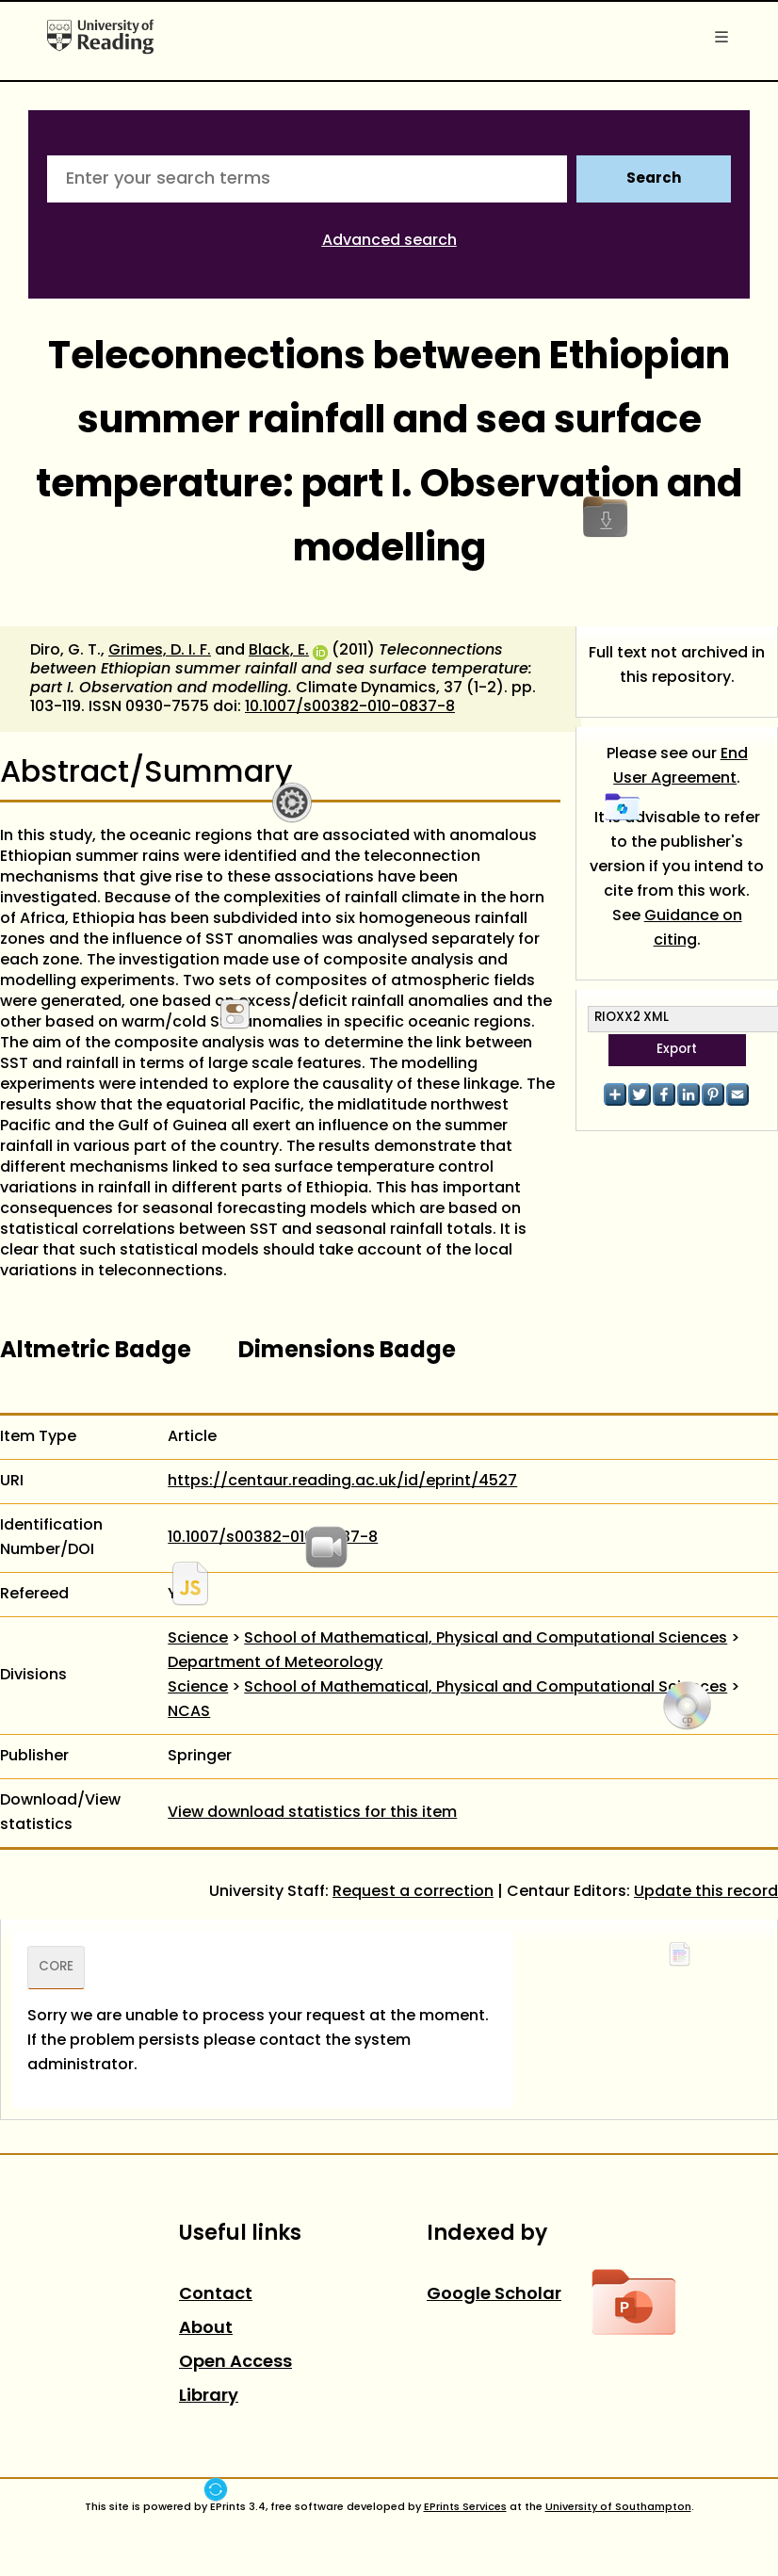 The image size is (778, 2576). What do you see at coordinates (679, 1953) in the screenshot?
I see `access development tools and applications` at bounding box center [679, 1953].